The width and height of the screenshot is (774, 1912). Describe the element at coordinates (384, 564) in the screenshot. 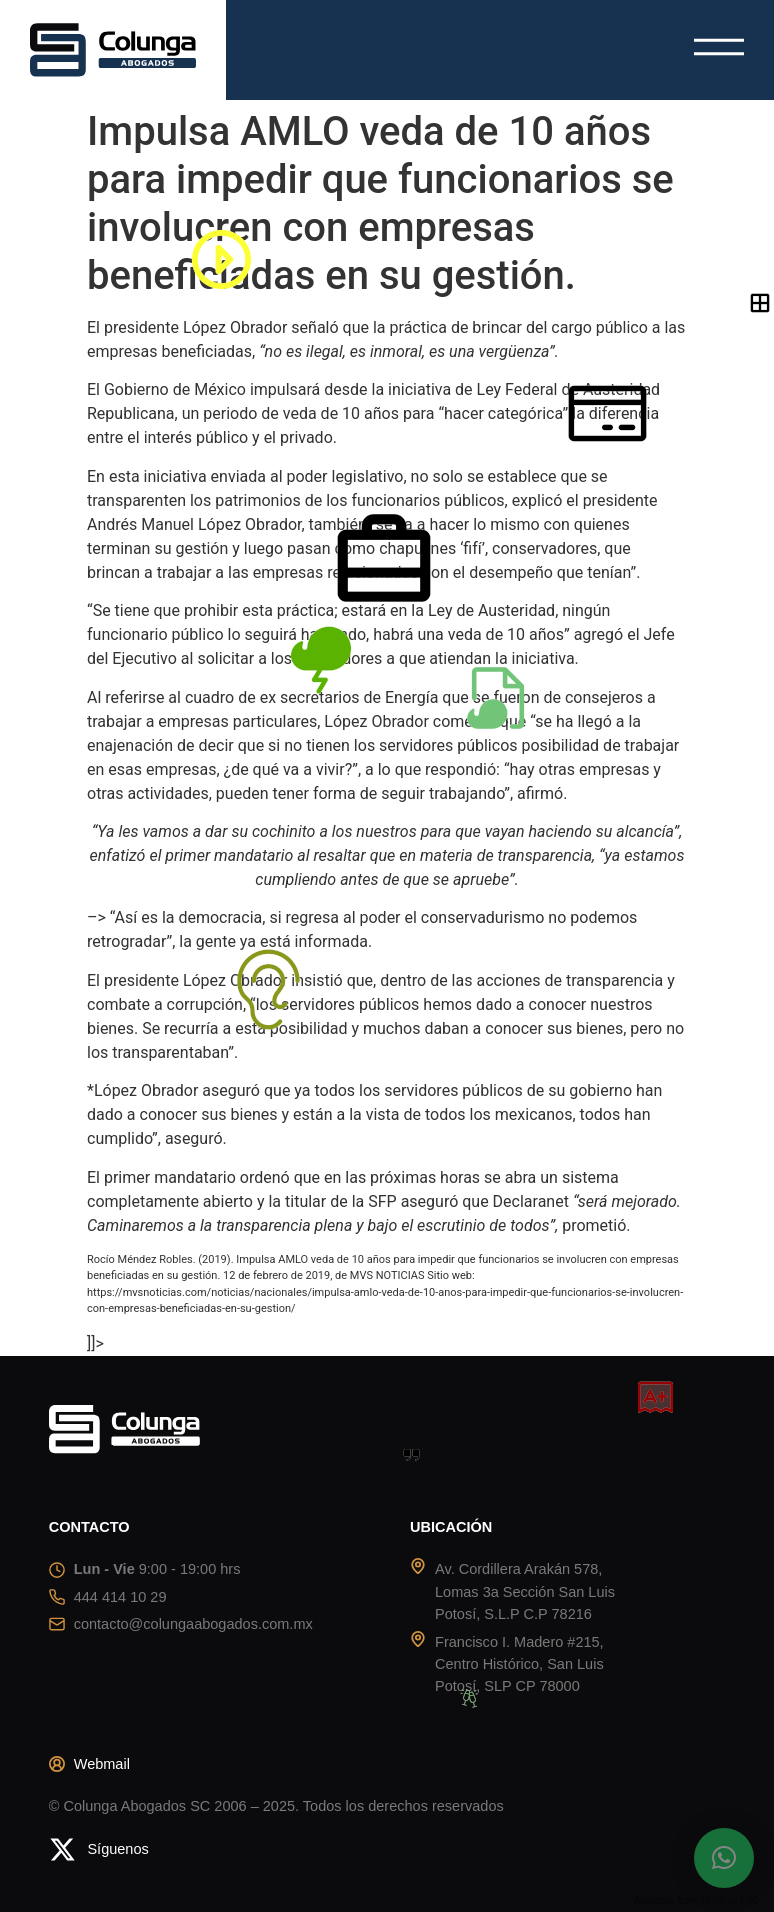

I see `access travel or trip planning features` at that location.